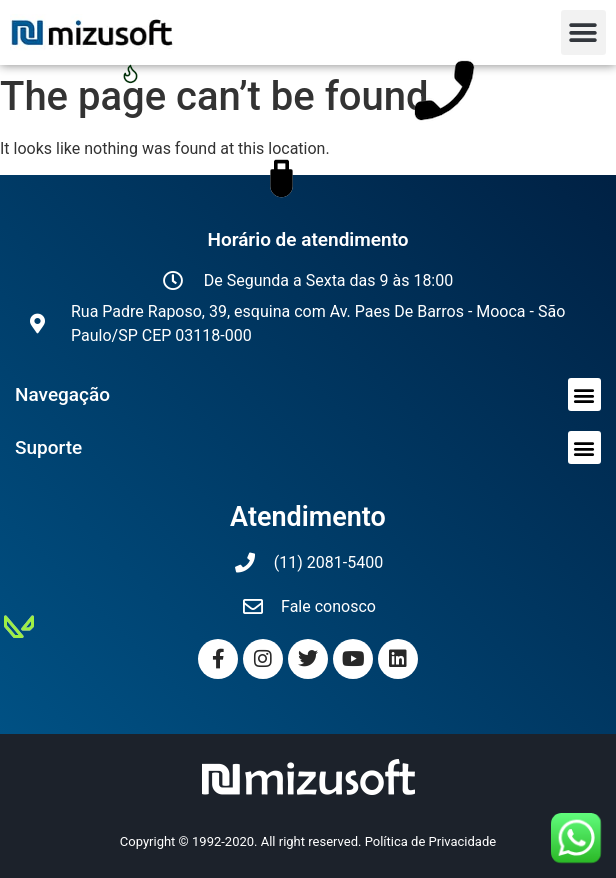  Describe the element at coordinates (130, 73) in the screenshot. I see `indicates trending or hot content` at that location.